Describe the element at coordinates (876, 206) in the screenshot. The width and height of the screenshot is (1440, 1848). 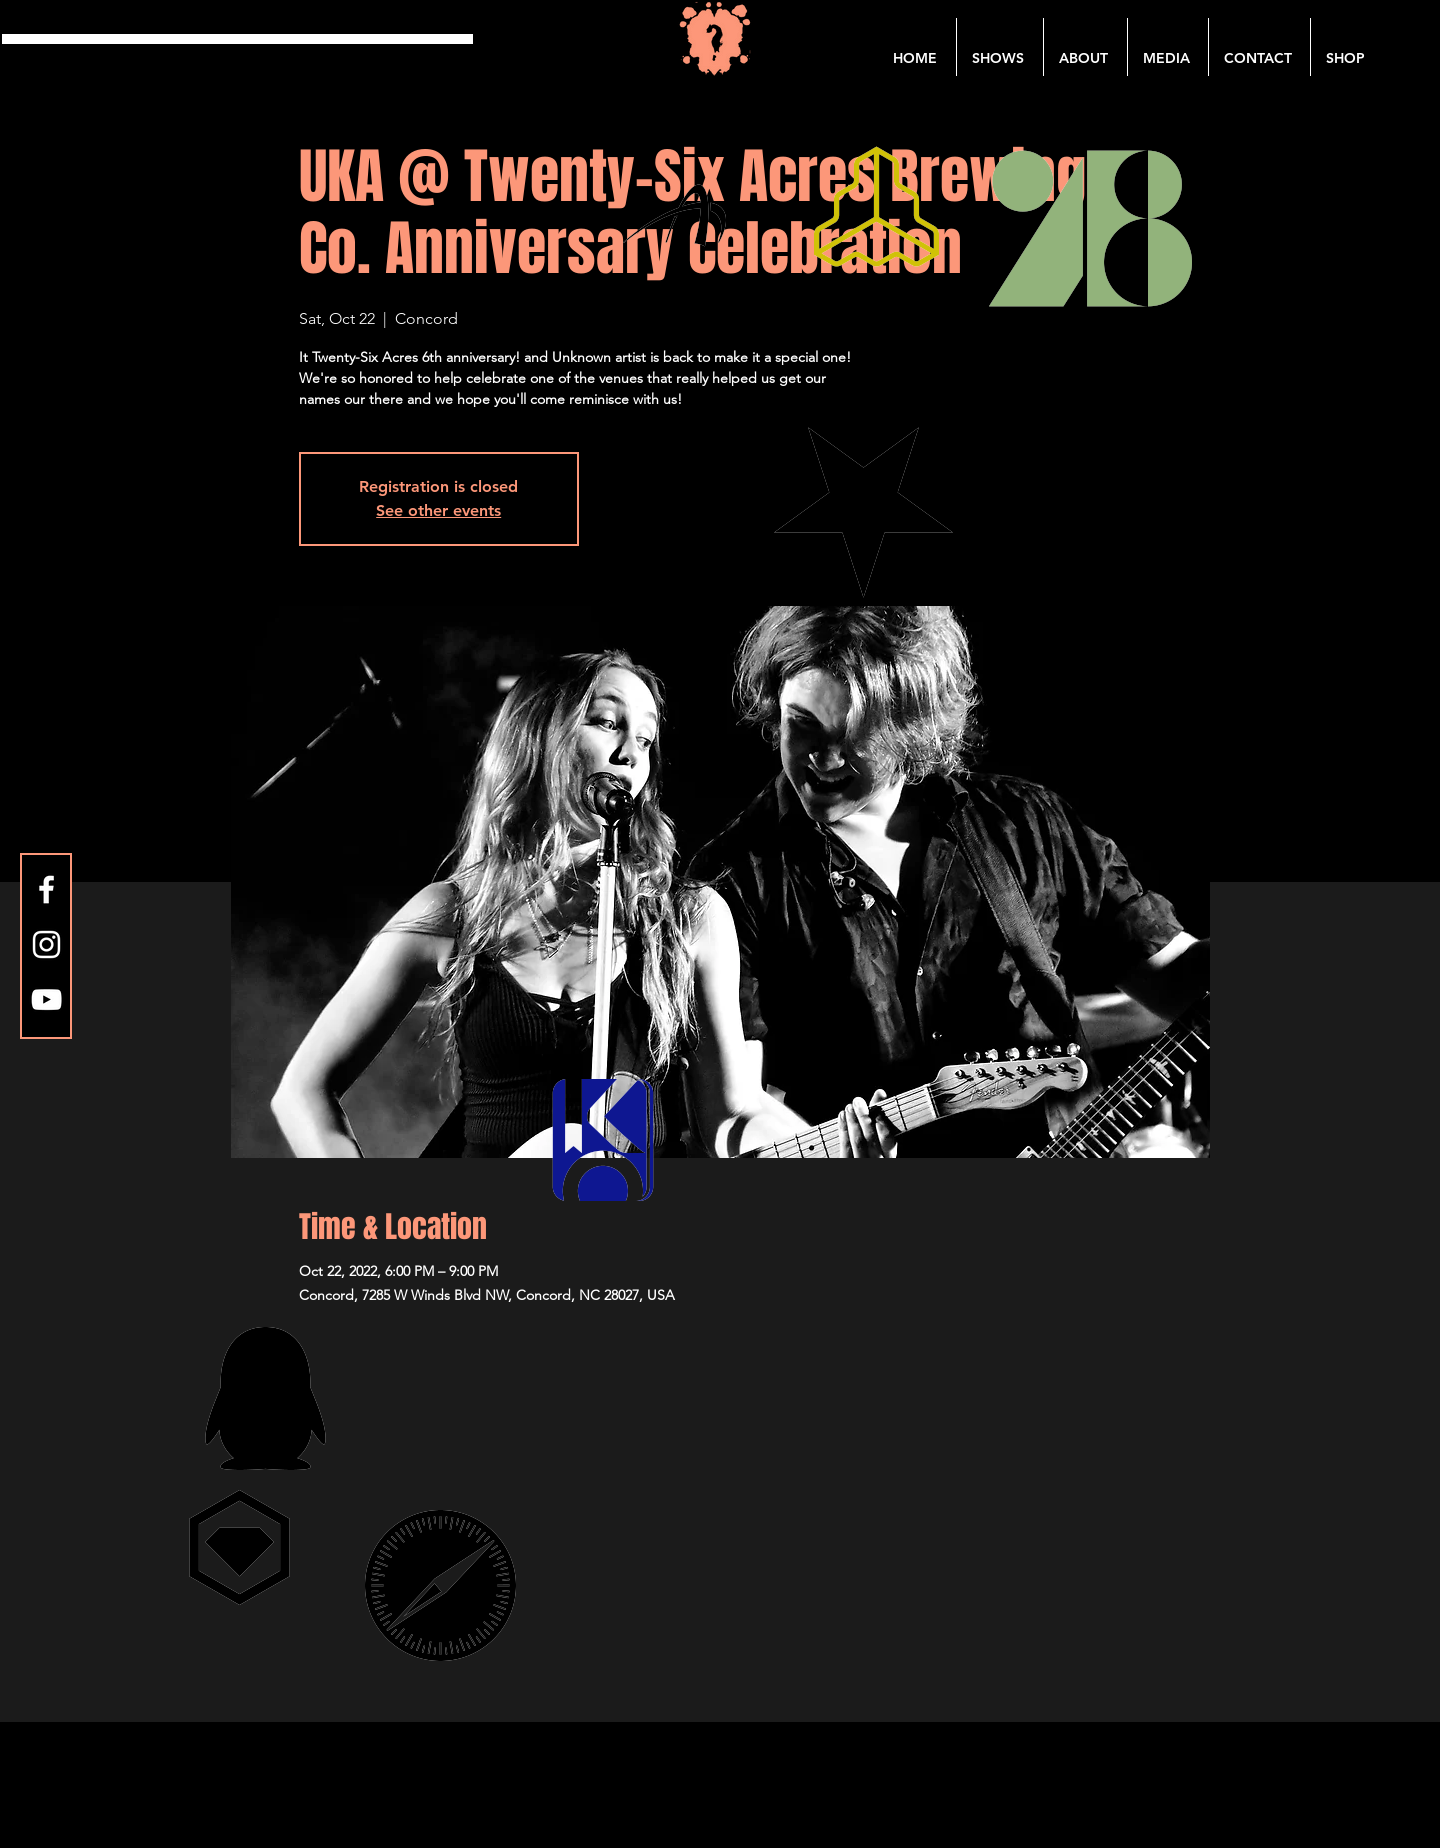
I see `open frontify brand management platform` at that location.